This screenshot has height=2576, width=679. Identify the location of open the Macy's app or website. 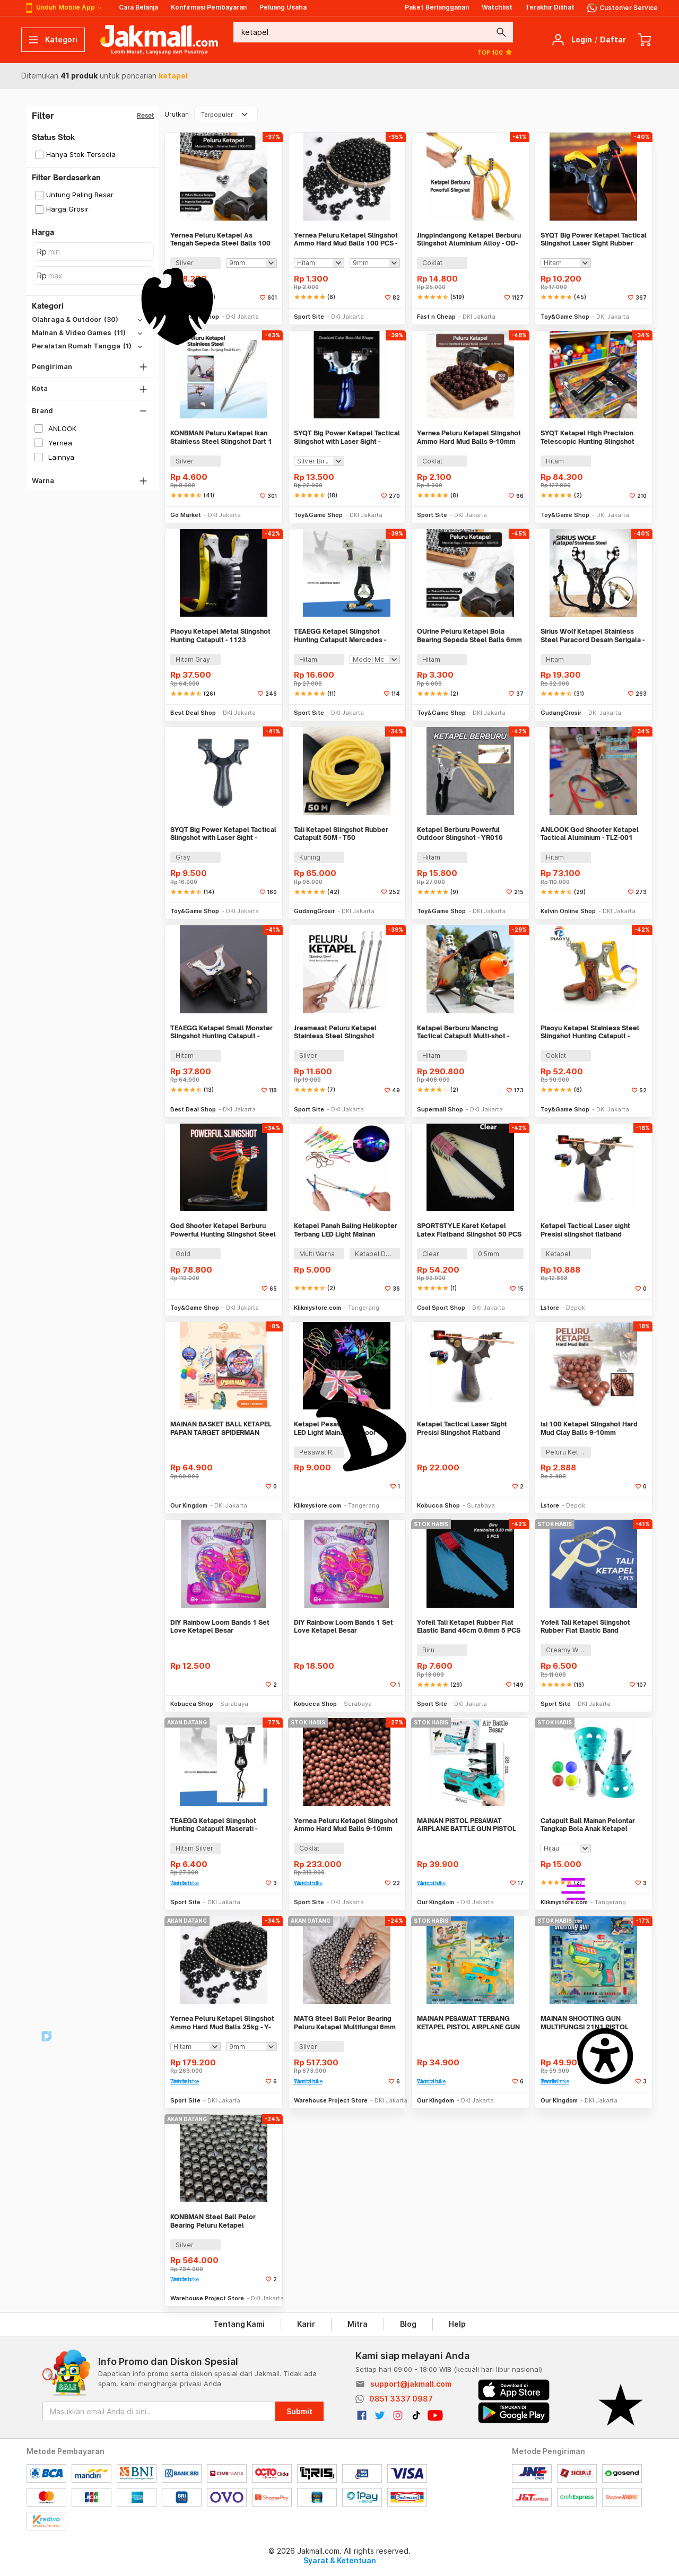
(621, 2405).